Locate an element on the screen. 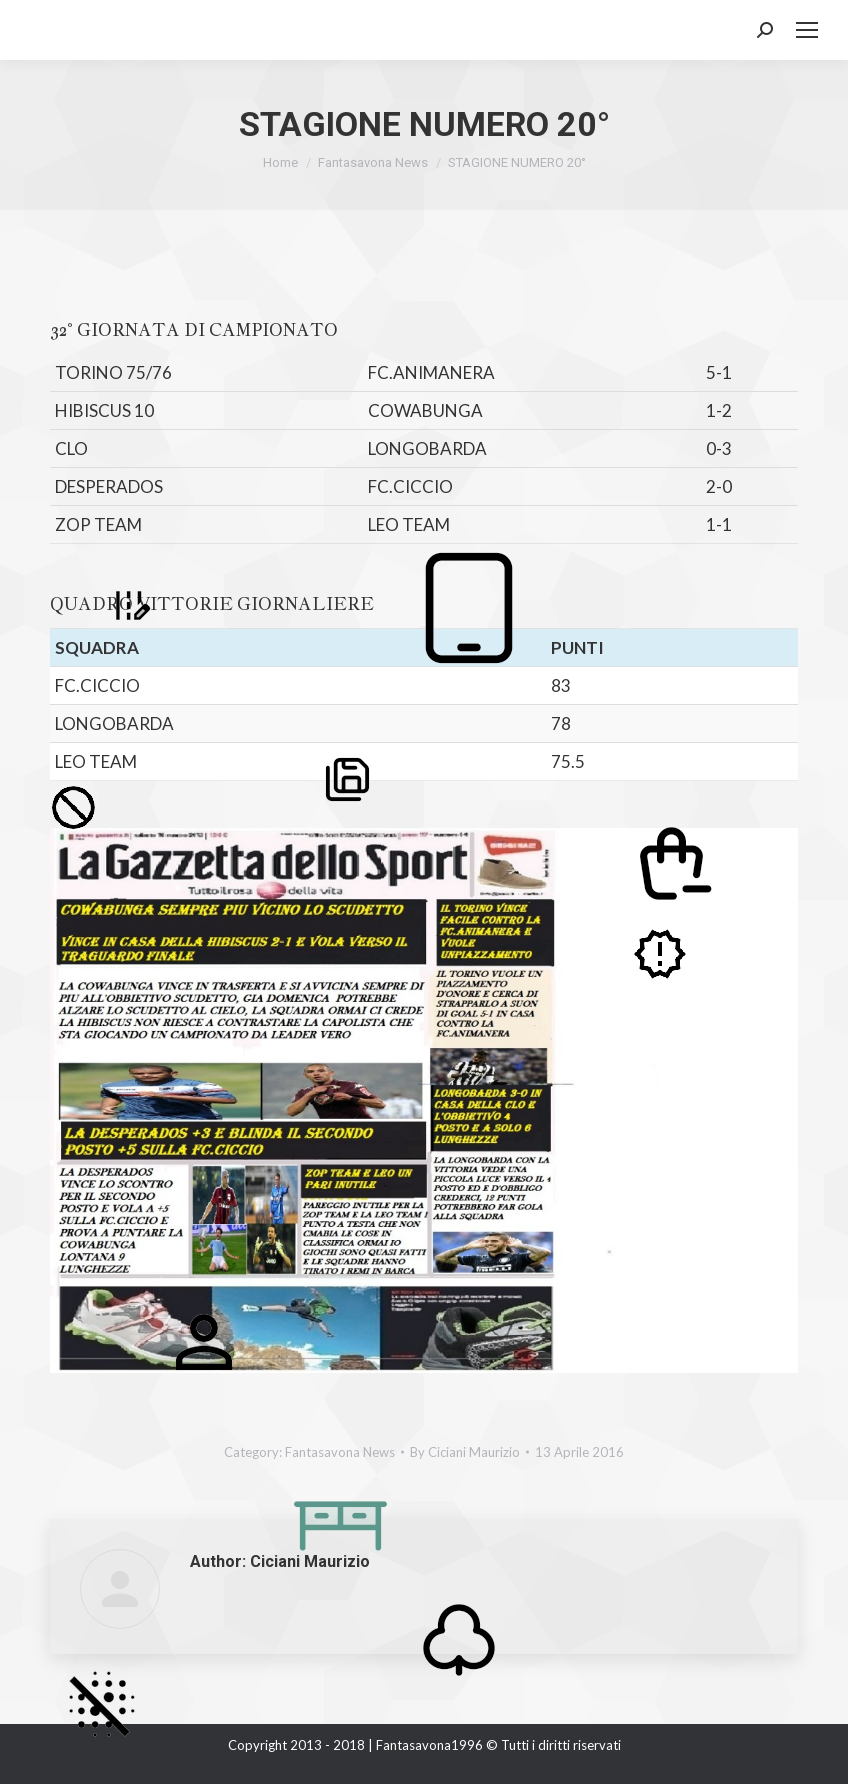 The height and width of the screenshot is (1784, 848). edit road or route details is located at coordinates (130, 605).